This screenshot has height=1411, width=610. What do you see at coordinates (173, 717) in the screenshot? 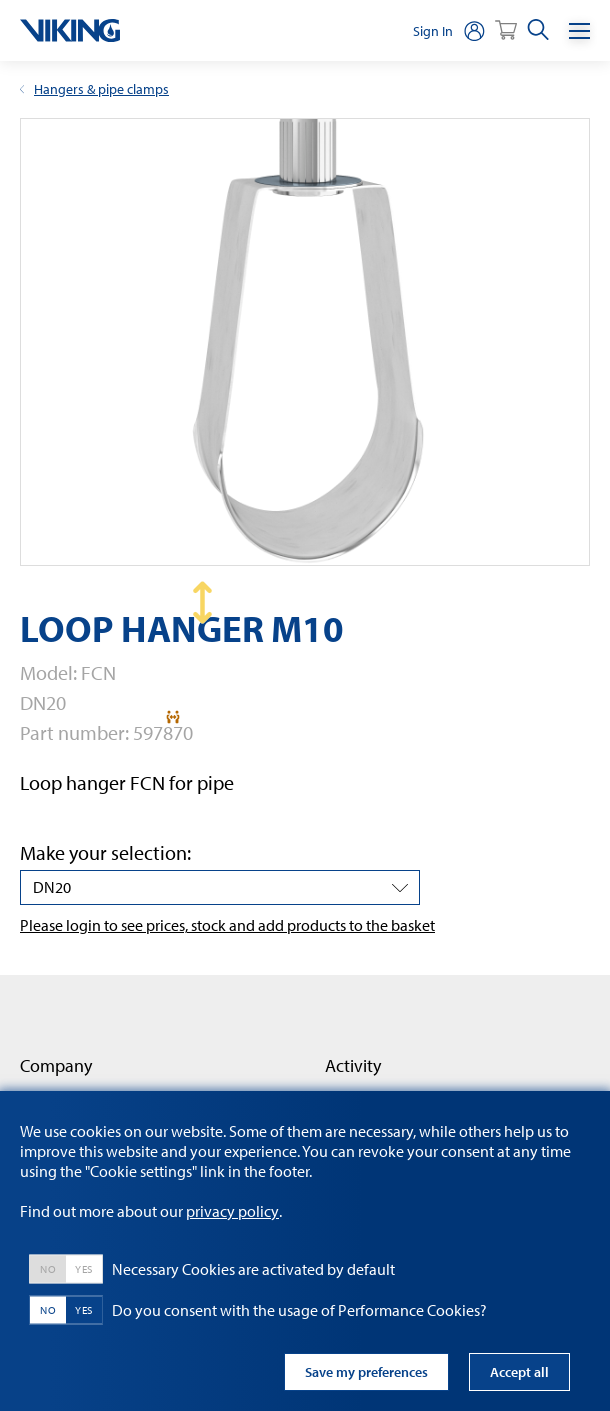
I see `manage user connections or relationships` at bounding box center [173, 717].